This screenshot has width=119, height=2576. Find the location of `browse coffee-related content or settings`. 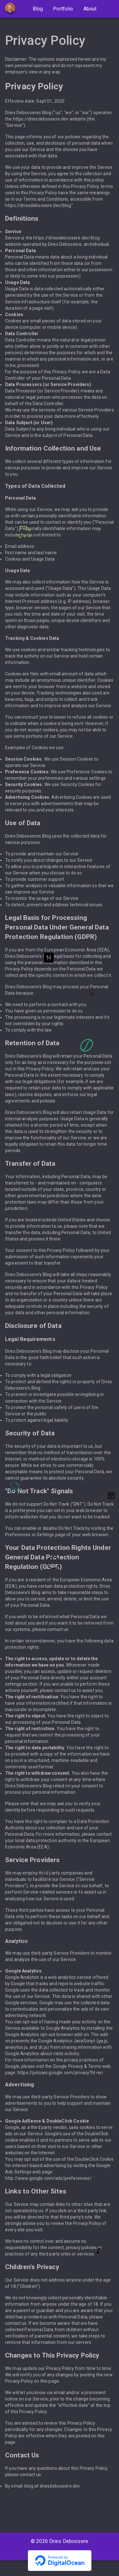

browse coffee-related content or settings is located at coordinates (87, 1045).